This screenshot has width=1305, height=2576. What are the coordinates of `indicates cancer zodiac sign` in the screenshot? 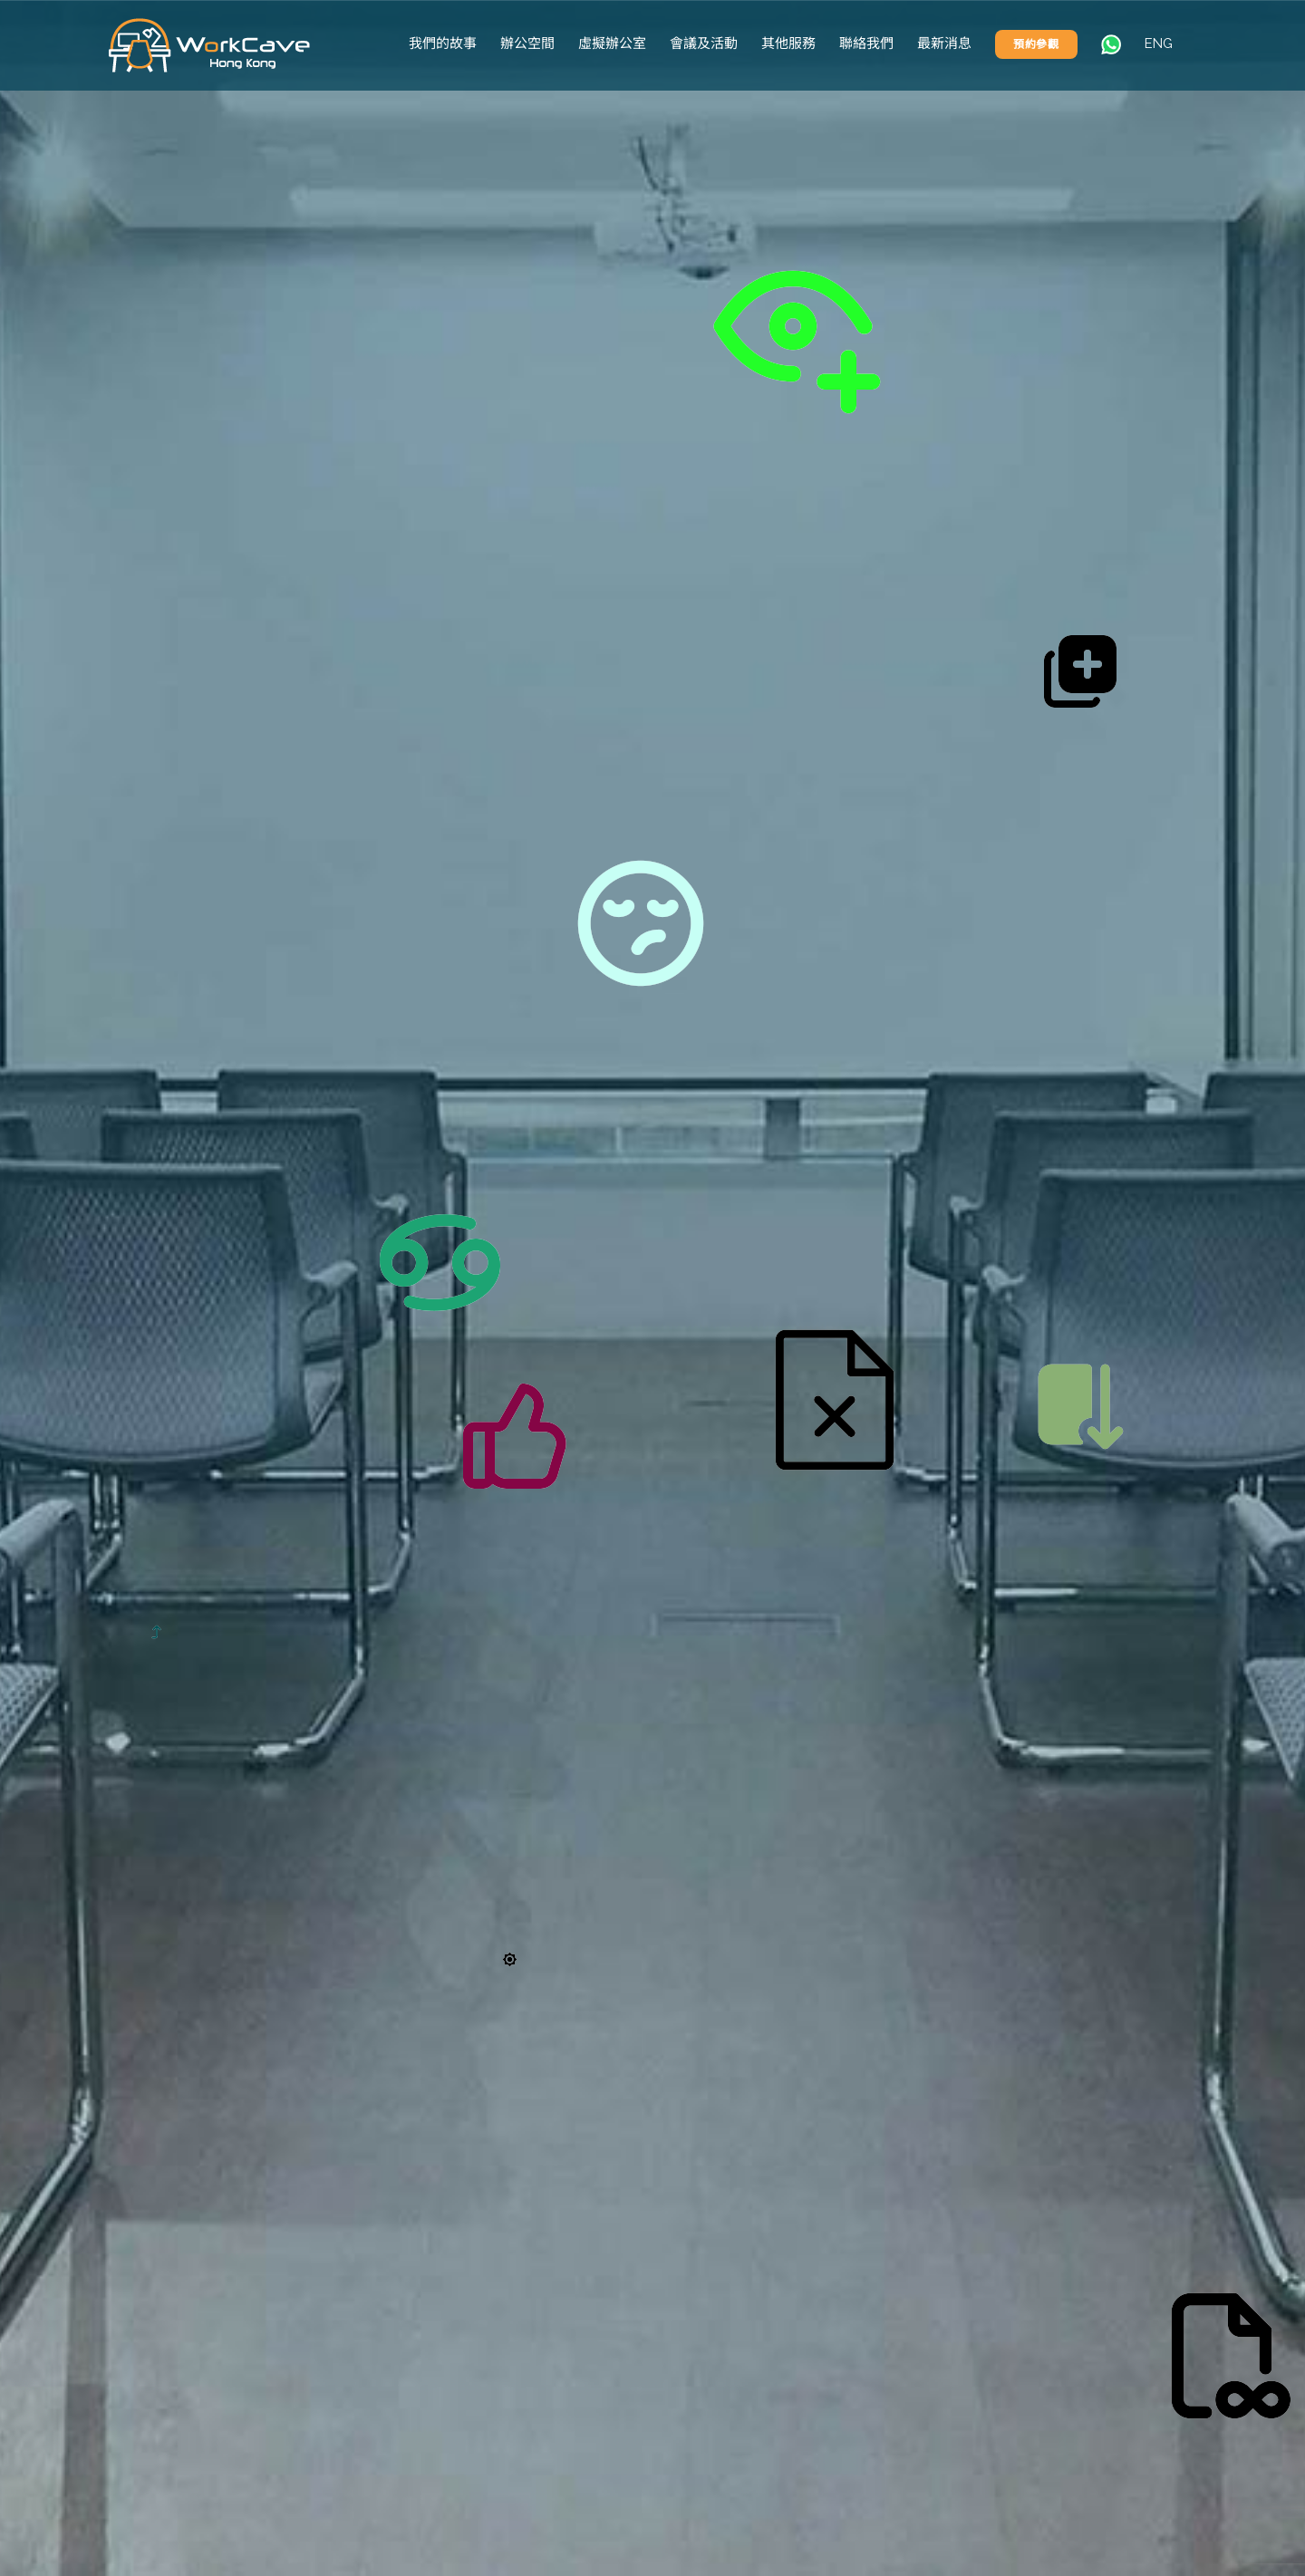 It's located at (440, 1262).